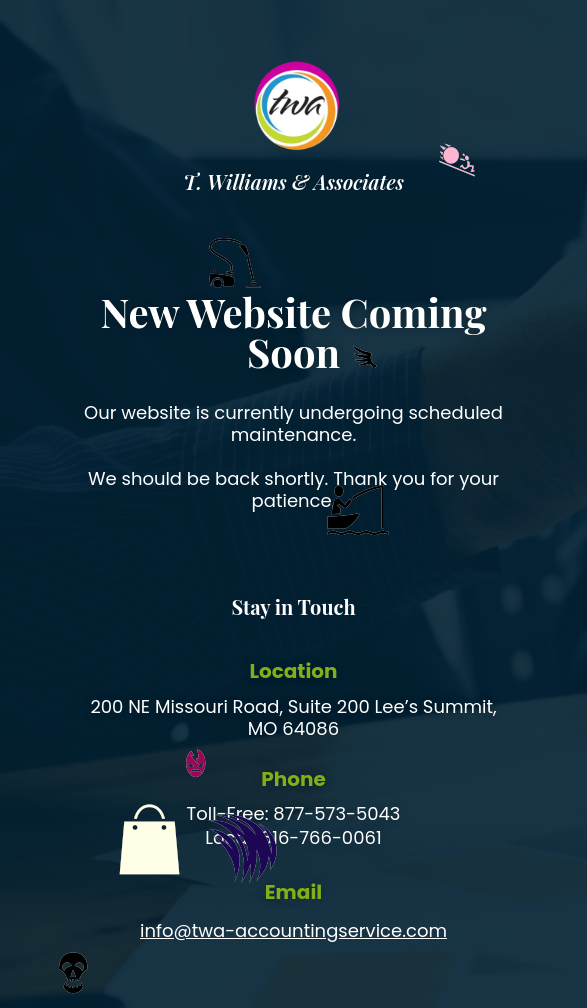 The image size is (587, 1008). What do you see at coordinates (195, 763) in the screenshot?
I see `select a superhero or villain character` at bounding box center [195, 763].